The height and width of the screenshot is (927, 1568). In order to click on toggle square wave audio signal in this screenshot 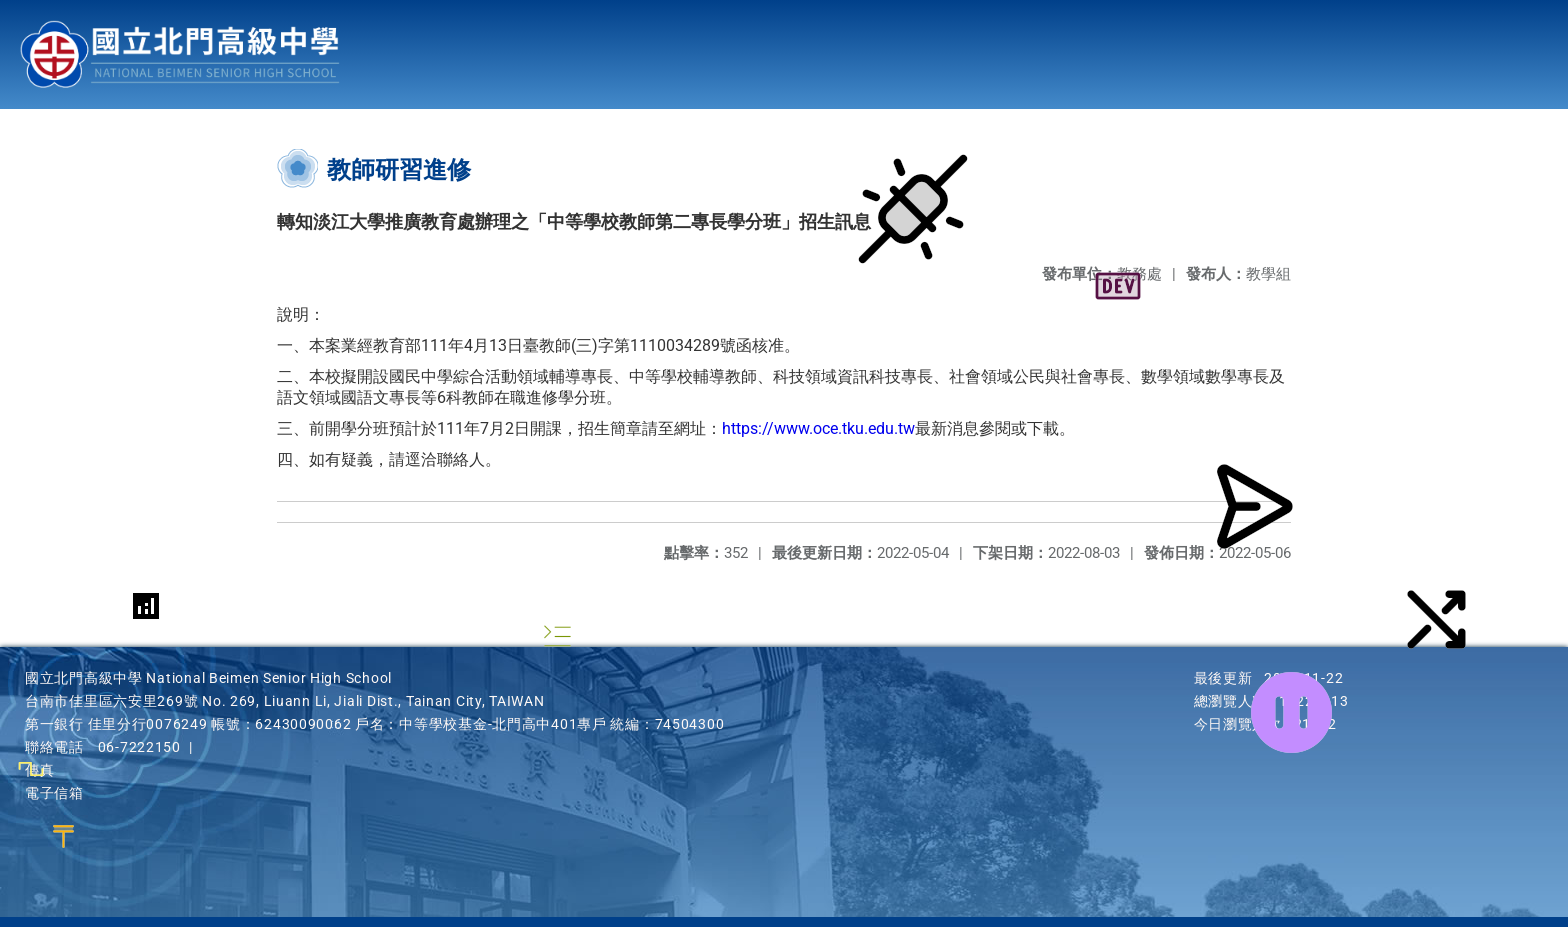, I will do `click(31, 769)`.